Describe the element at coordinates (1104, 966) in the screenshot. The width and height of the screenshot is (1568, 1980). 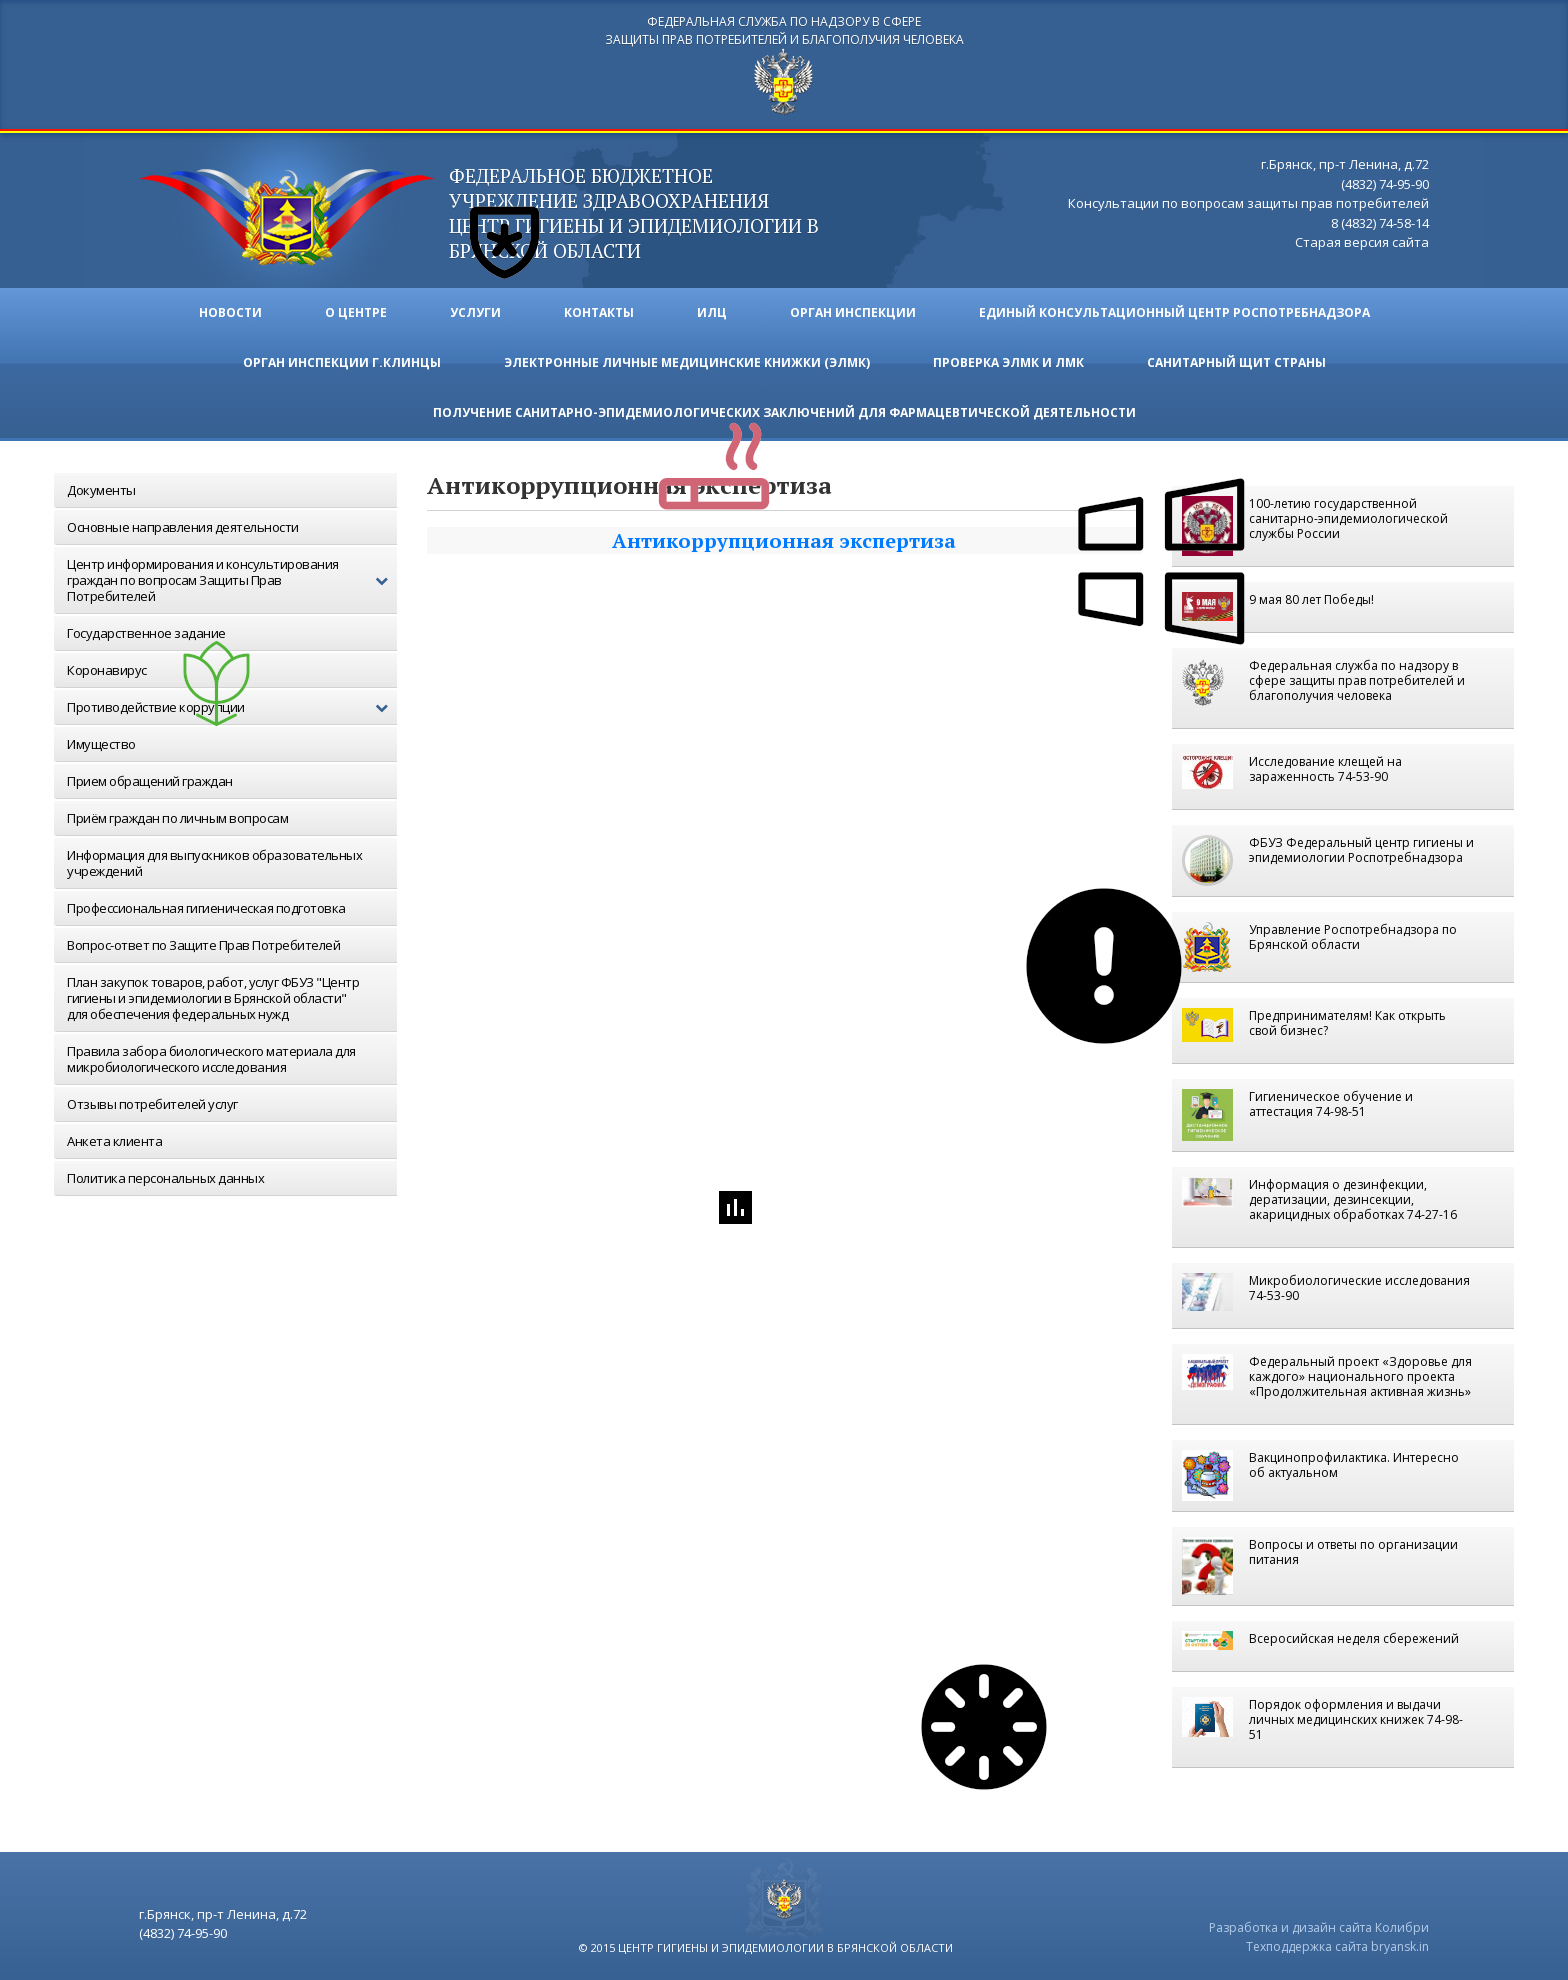
I see `indicates a warning or alert requiring attention` at that location.